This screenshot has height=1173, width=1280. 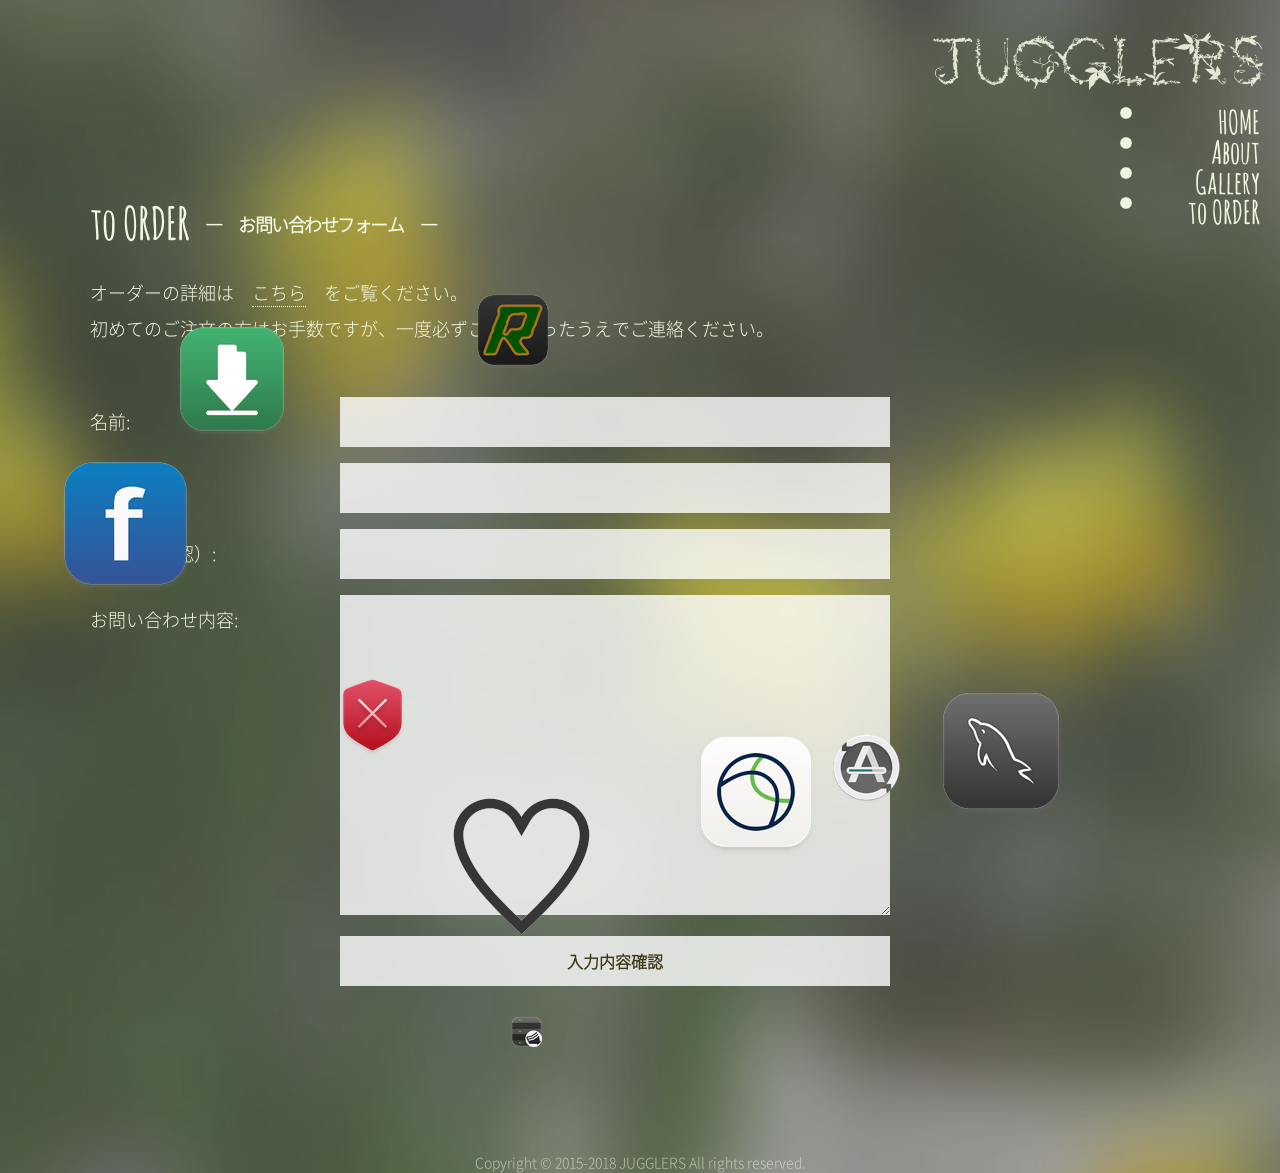 I want to click on open cisco anyconnect vpn client, so click(x=756, y=792).